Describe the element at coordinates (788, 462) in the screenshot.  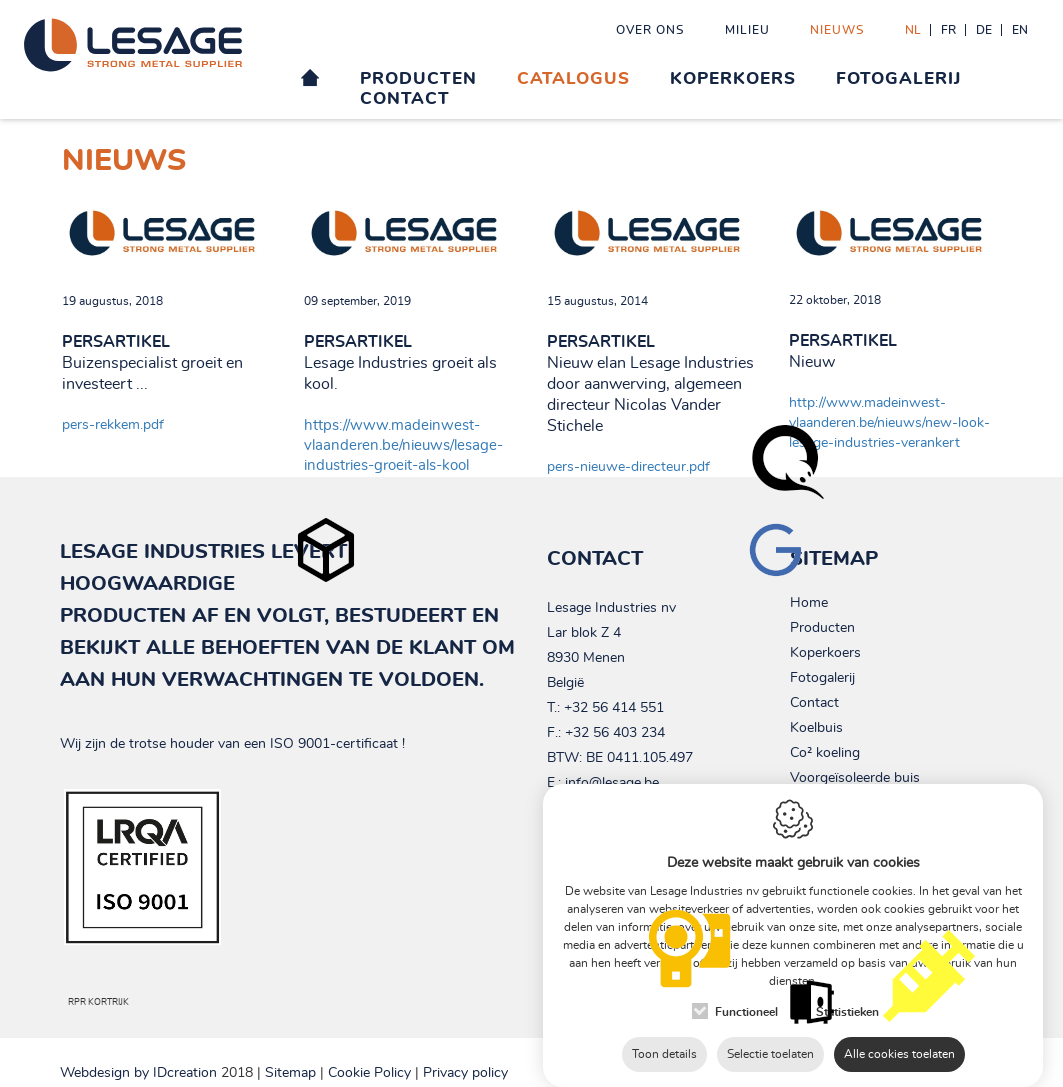
I see `access Qiwi payment services` at that location.